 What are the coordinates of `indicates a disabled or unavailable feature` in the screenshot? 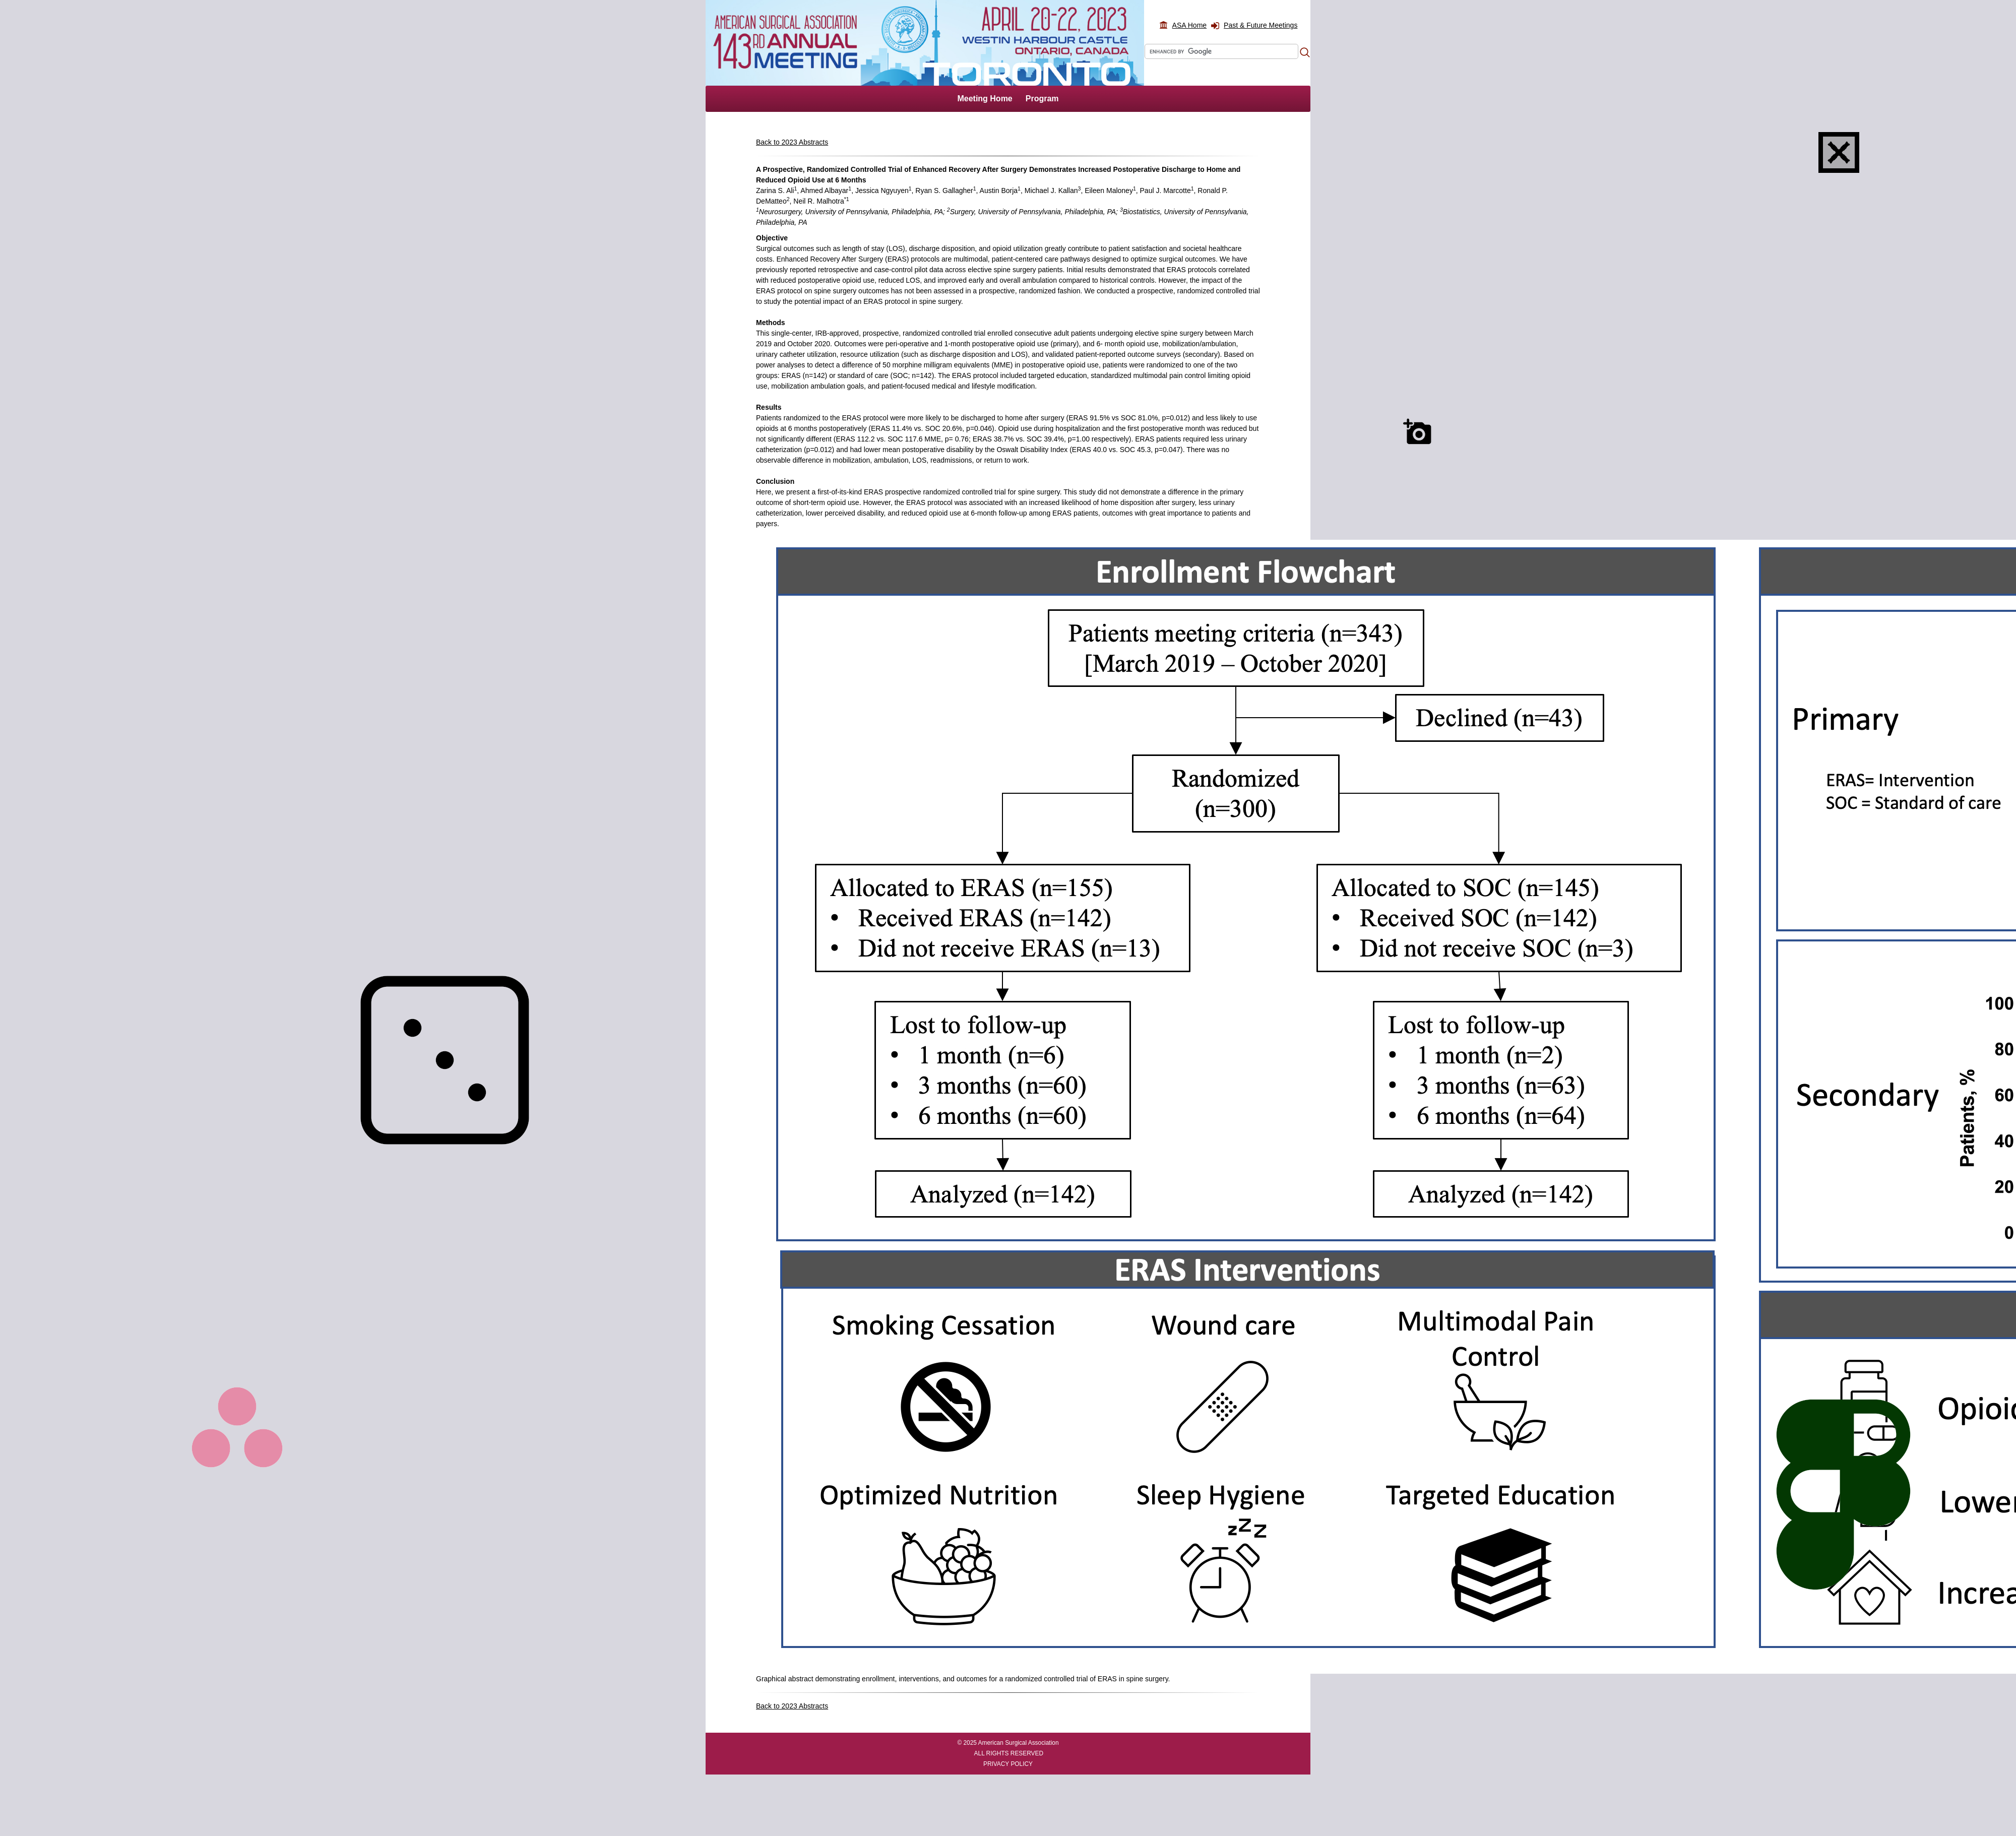 It's located at (1839, 152).